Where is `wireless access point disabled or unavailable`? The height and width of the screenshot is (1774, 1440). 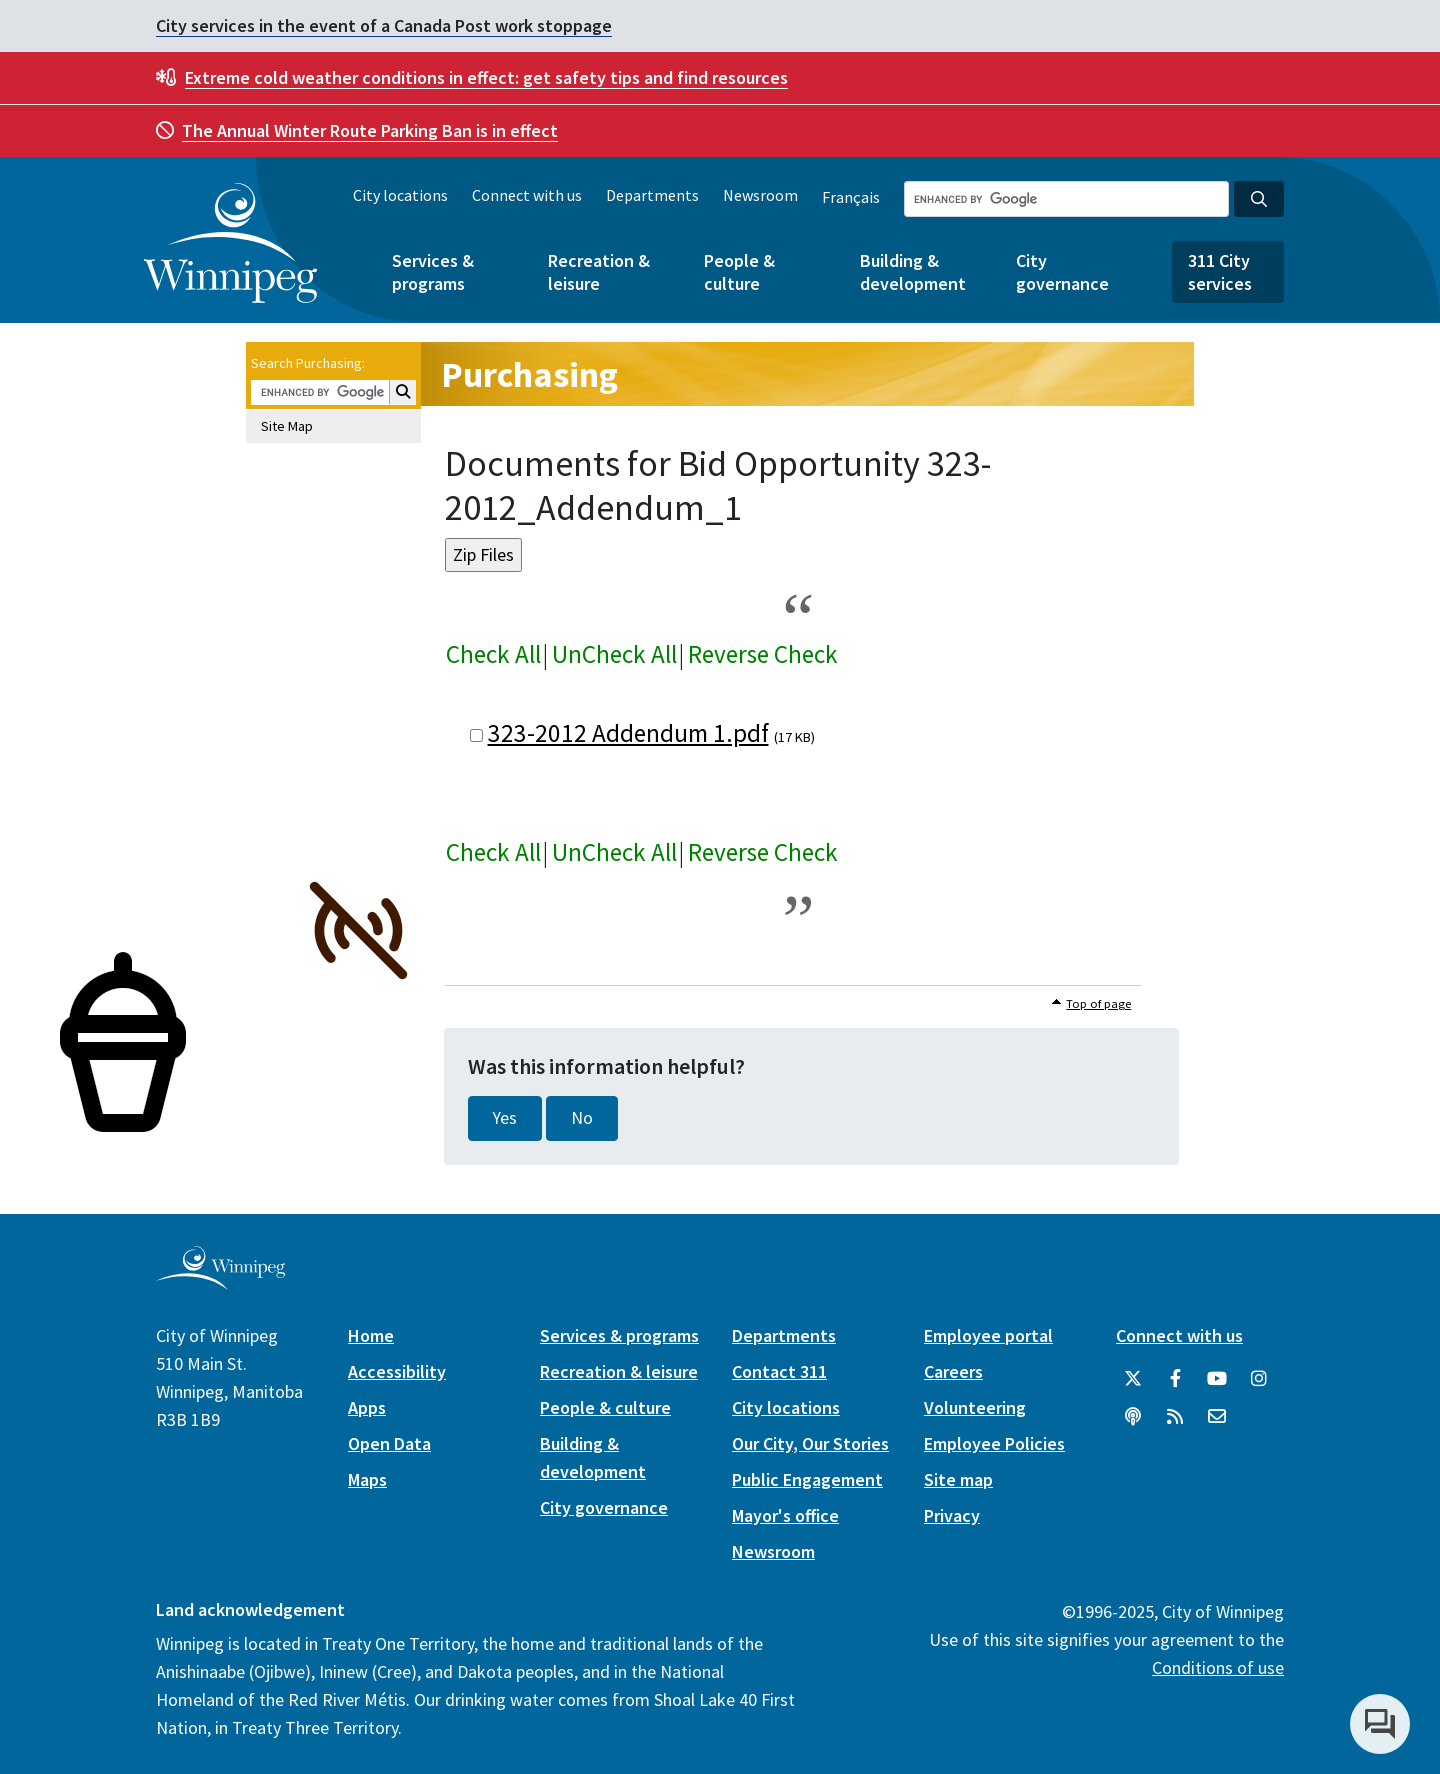 wireless access point disabled or unavailable is located at coordinates (358, 930).